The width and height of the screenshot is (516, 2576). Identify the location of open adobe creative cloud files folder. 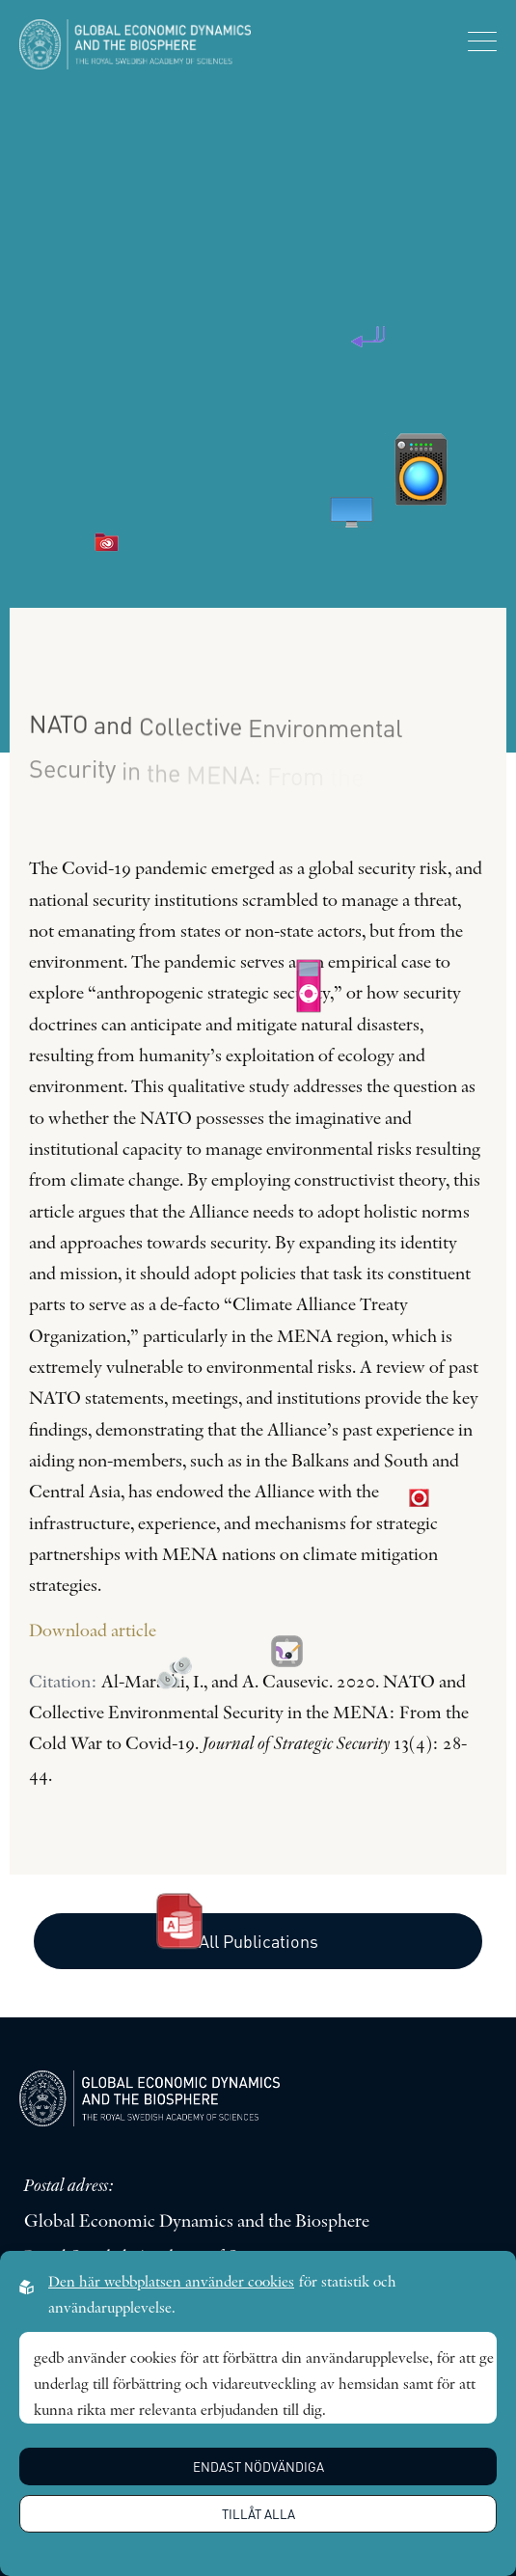
(106, 542).